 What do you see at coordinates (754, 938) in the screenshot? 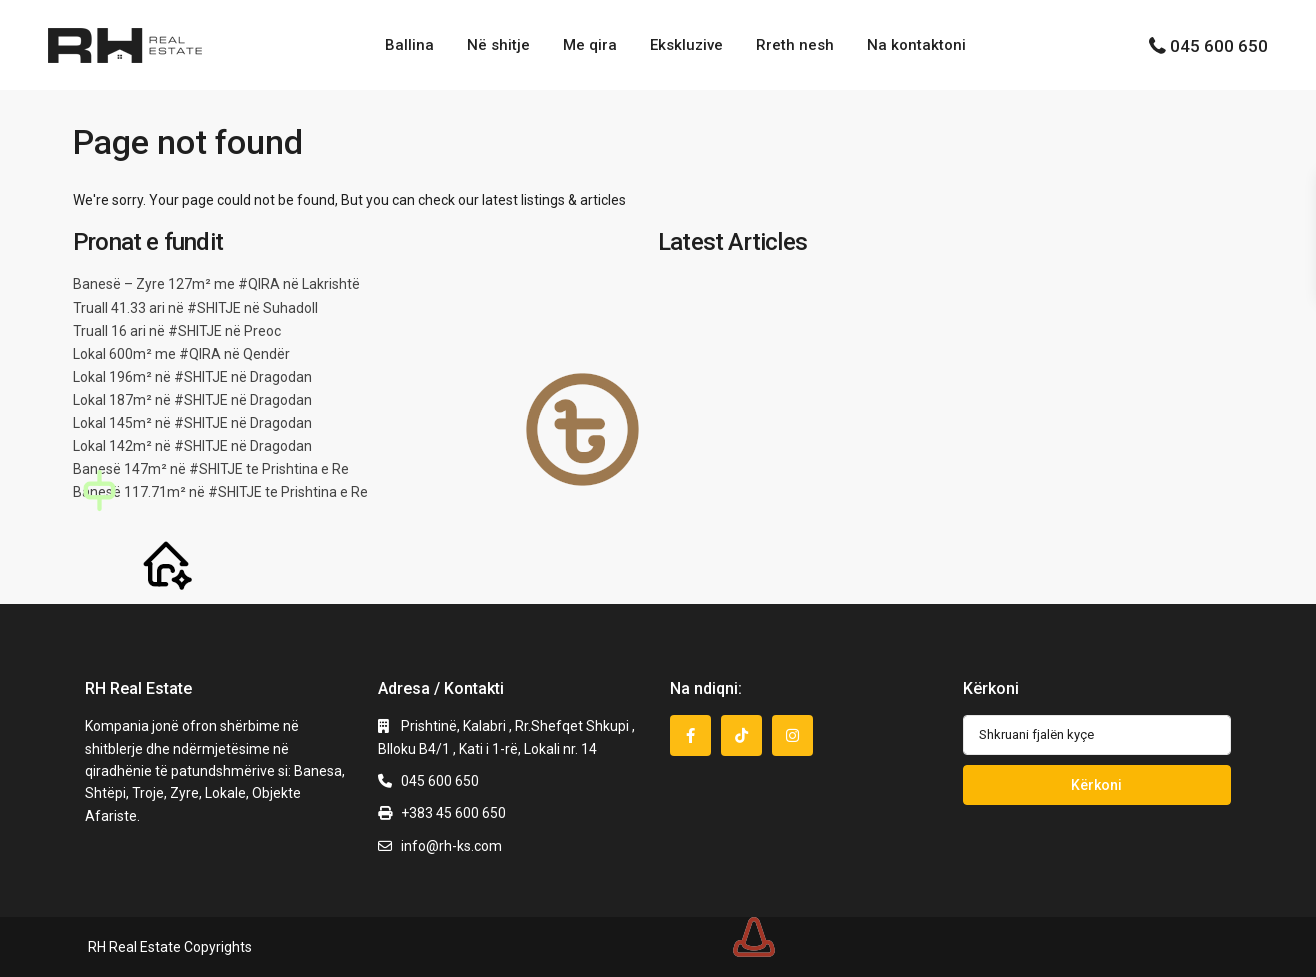
I see `open VLC media player` at bounding box center [754, 938].